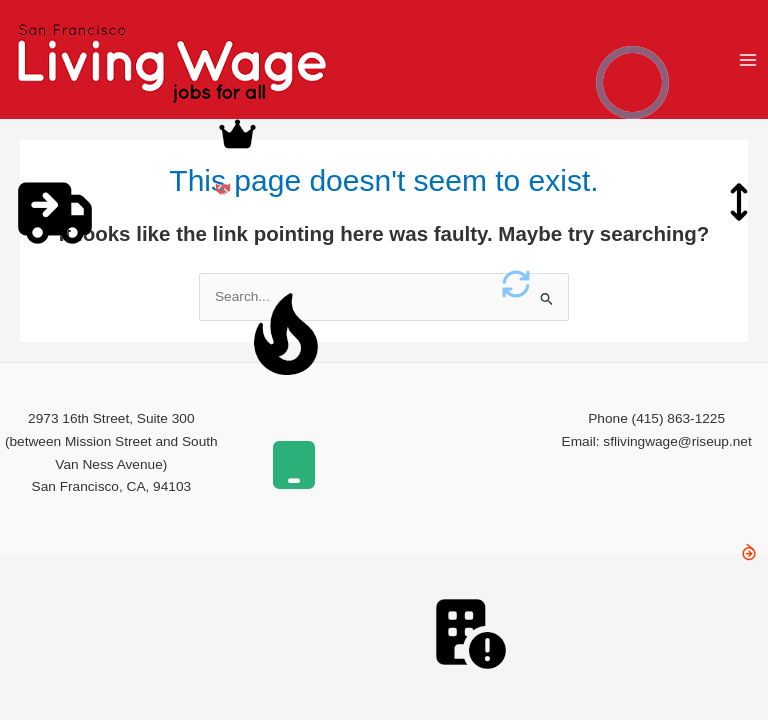 The height and width of the screenshot is (720, 768). What do you see at coordinates (286, 335) in the screenshot?
I see `locate nearby fire stations` at bounding box center [286, 335].